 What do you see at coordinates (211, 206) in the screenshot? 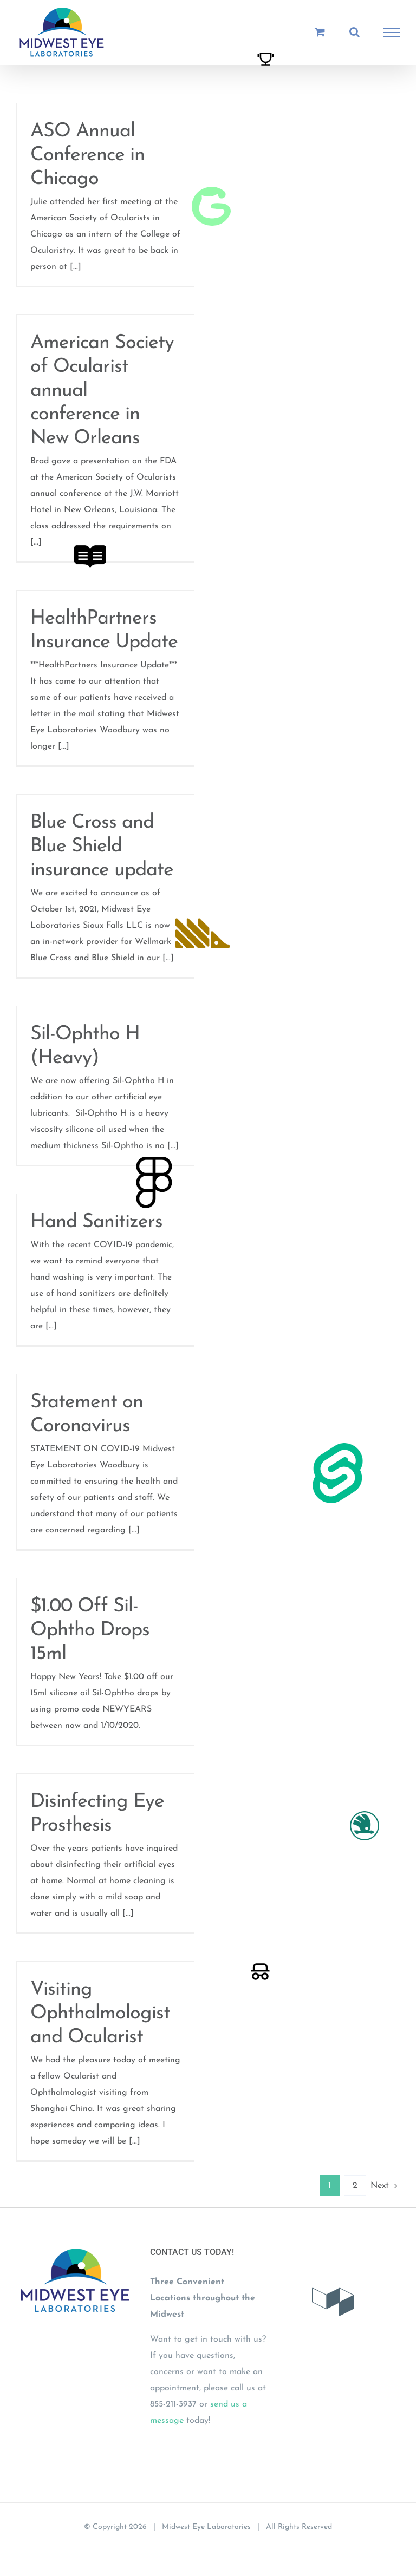
I see `open GitCode application` at bounding box center [211, 206].